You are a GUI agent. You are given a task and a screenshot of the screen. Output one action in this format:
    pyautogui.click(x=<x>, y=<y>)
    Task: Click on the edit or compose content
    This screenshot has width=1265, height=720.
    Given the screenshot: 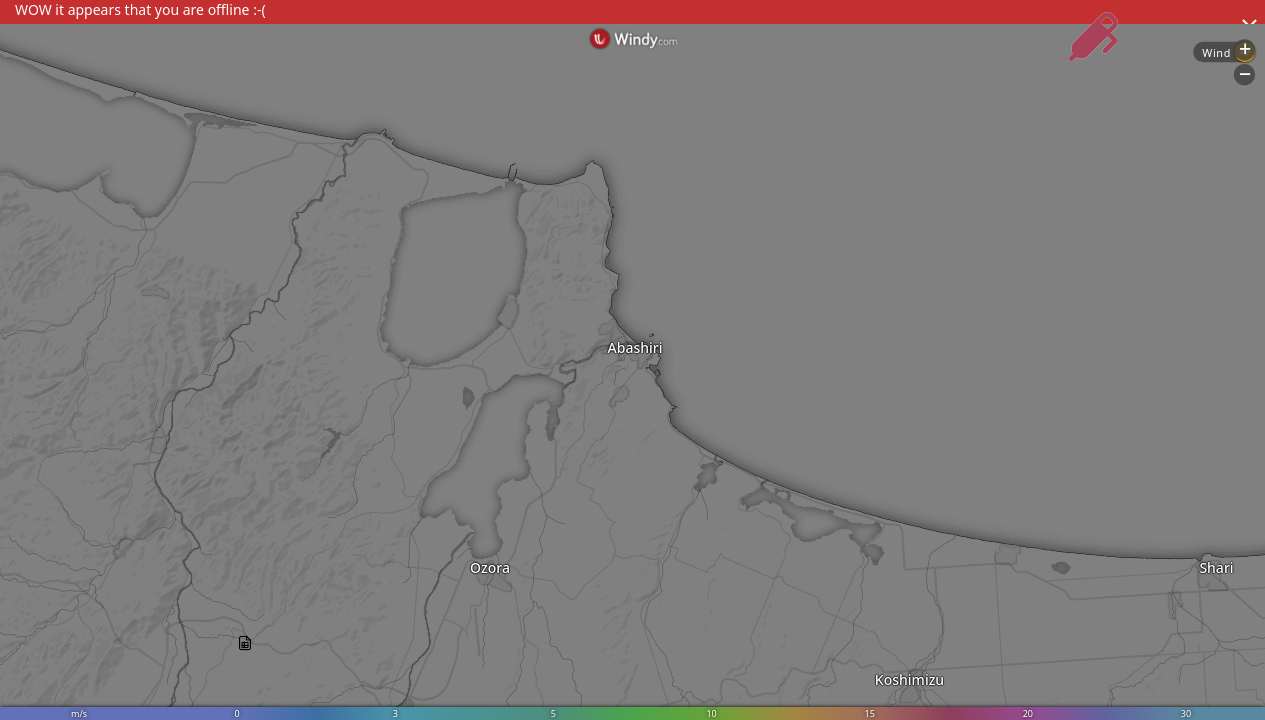 What is the action you would take?
    pyautogui.click(x=1092, y=38)
    